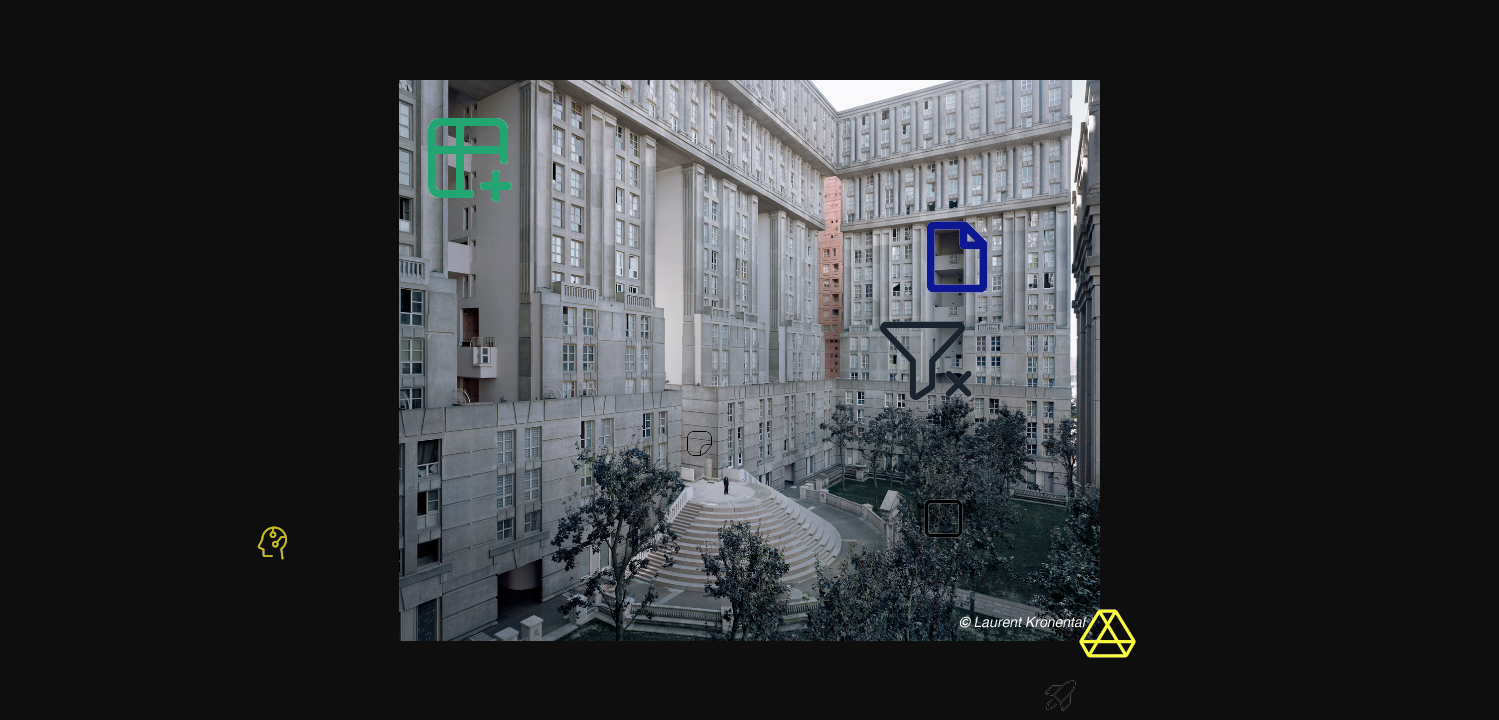  Describe the element at coordinates (273, 543) in the screenshot. I see `access AI or machine learning features` at that location.